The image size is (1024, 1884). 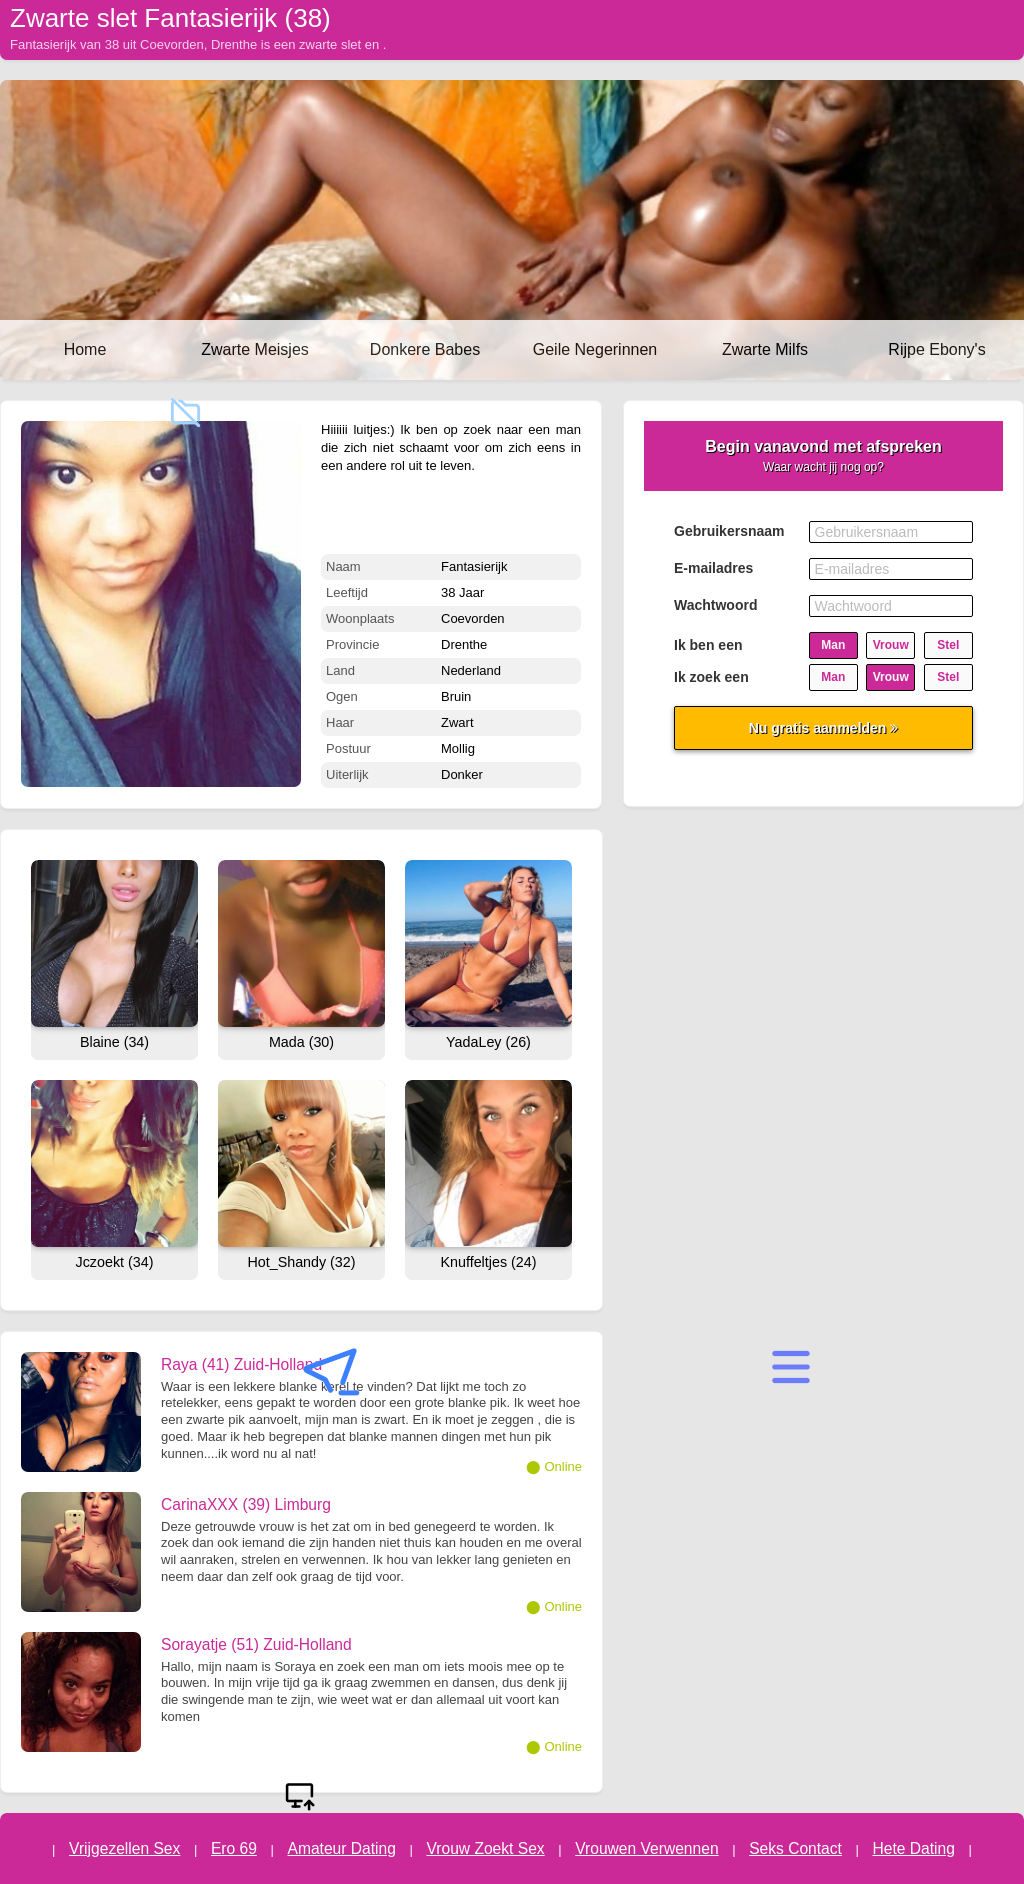 What do you see at coordinates (791, 1367) in the screenshot?
I see `open navigation menu` at bounding box center [791, 1367].